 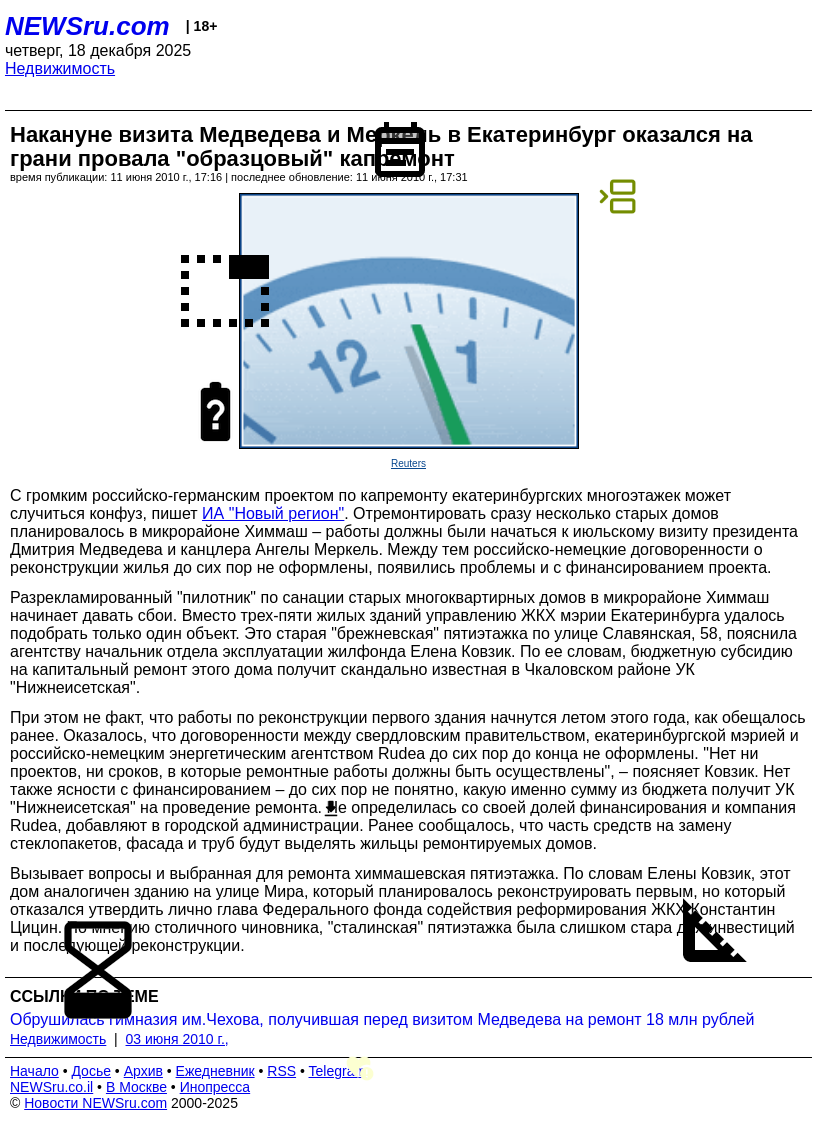 What do you see at coordinates (215, 411) in the screenshot?
I see `indicates battery status cannot be determined` at bounding box center [215, 411].